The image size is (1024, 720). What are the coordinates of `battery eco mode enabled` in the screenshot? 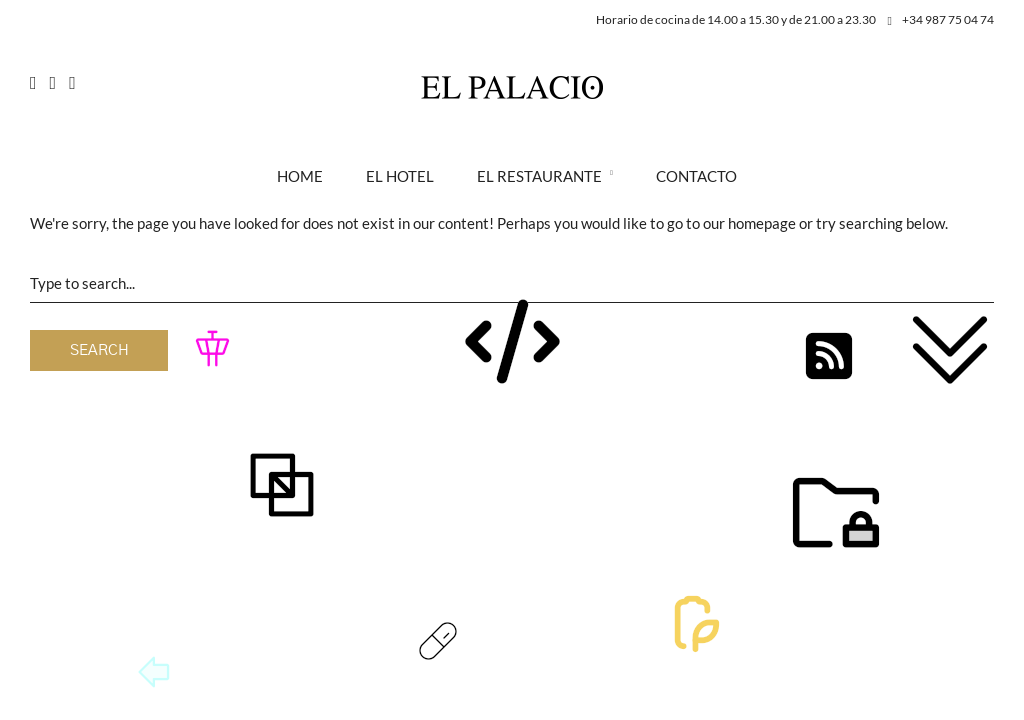 It's located at (692, 622).